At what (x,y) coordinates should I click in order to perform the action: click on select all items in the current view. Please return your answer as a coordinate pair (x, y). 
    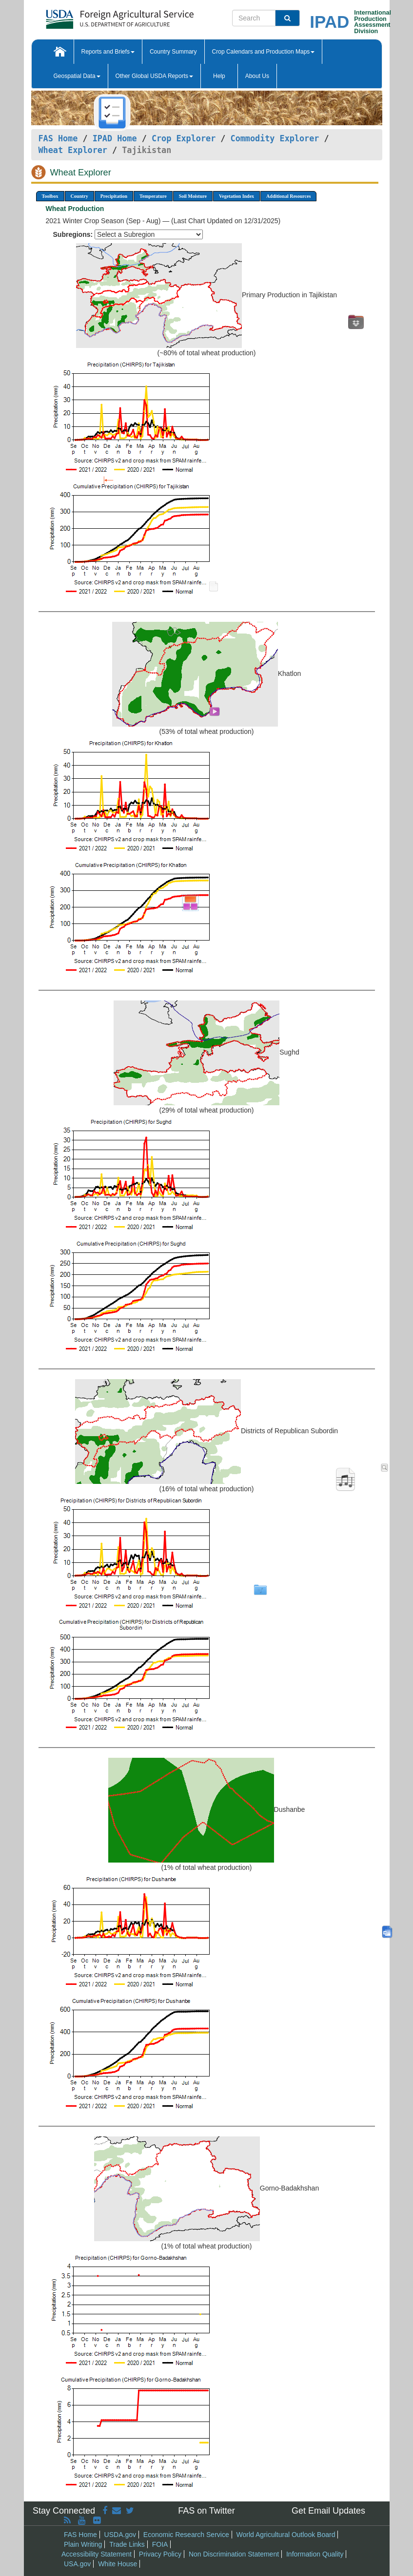
    Looking at the image, I should click on (190, 903).